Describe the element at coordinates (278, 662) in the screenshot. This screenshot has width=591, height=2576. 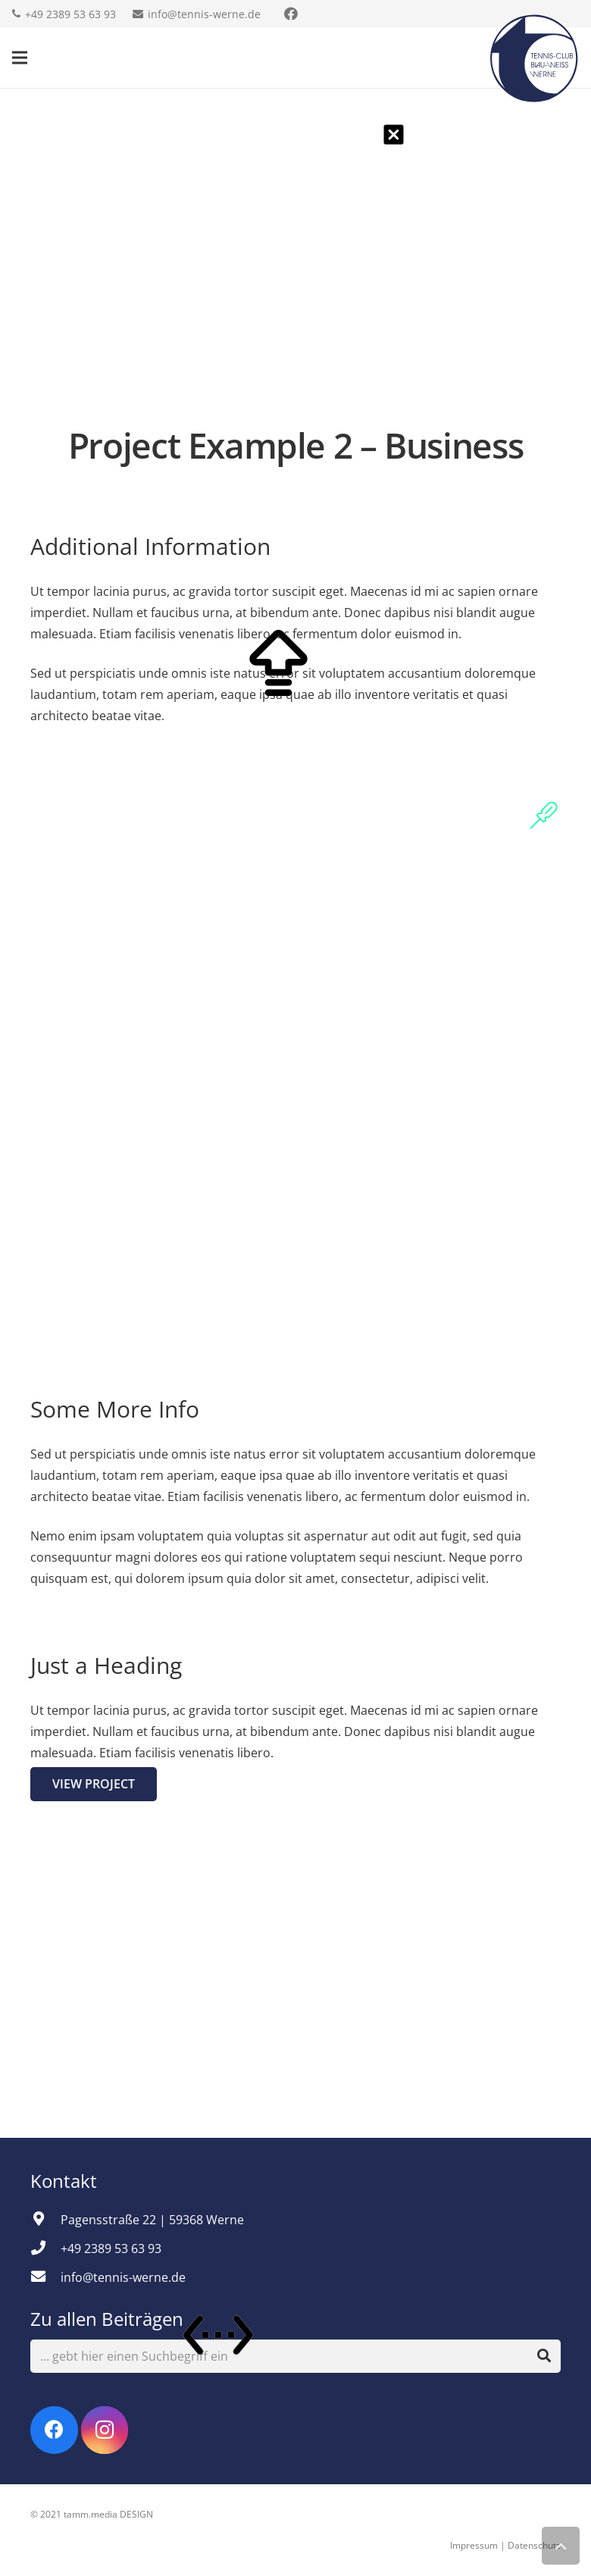
I see `upload multiple files or items` at that location.